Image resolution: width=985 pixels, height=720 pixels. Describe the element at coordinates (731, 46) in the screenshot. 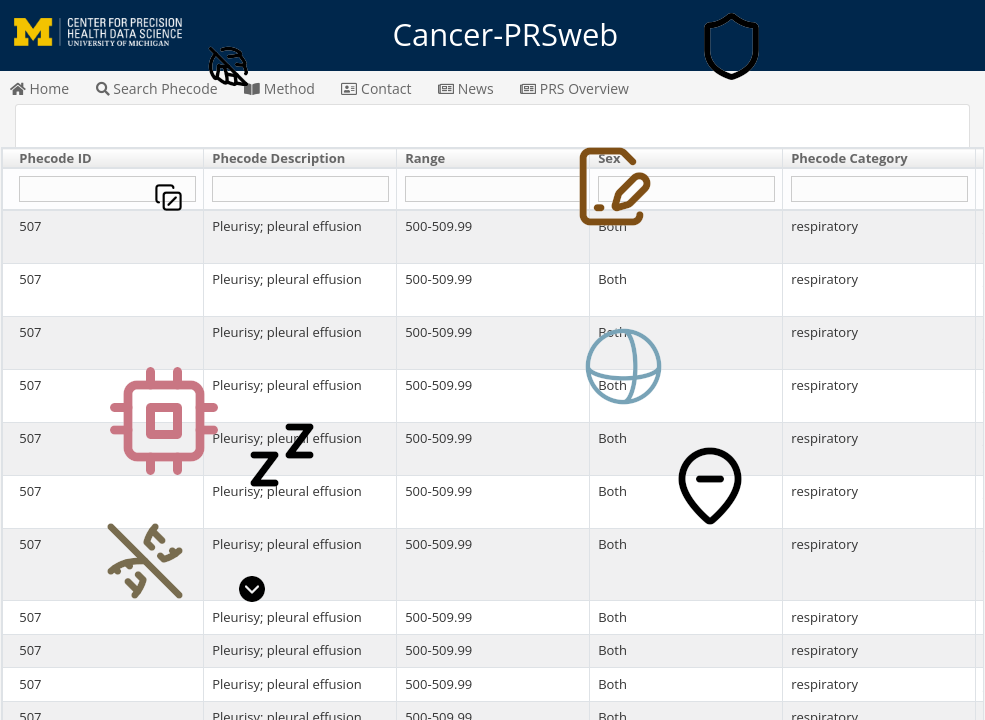

I see `access security settings` at that location.